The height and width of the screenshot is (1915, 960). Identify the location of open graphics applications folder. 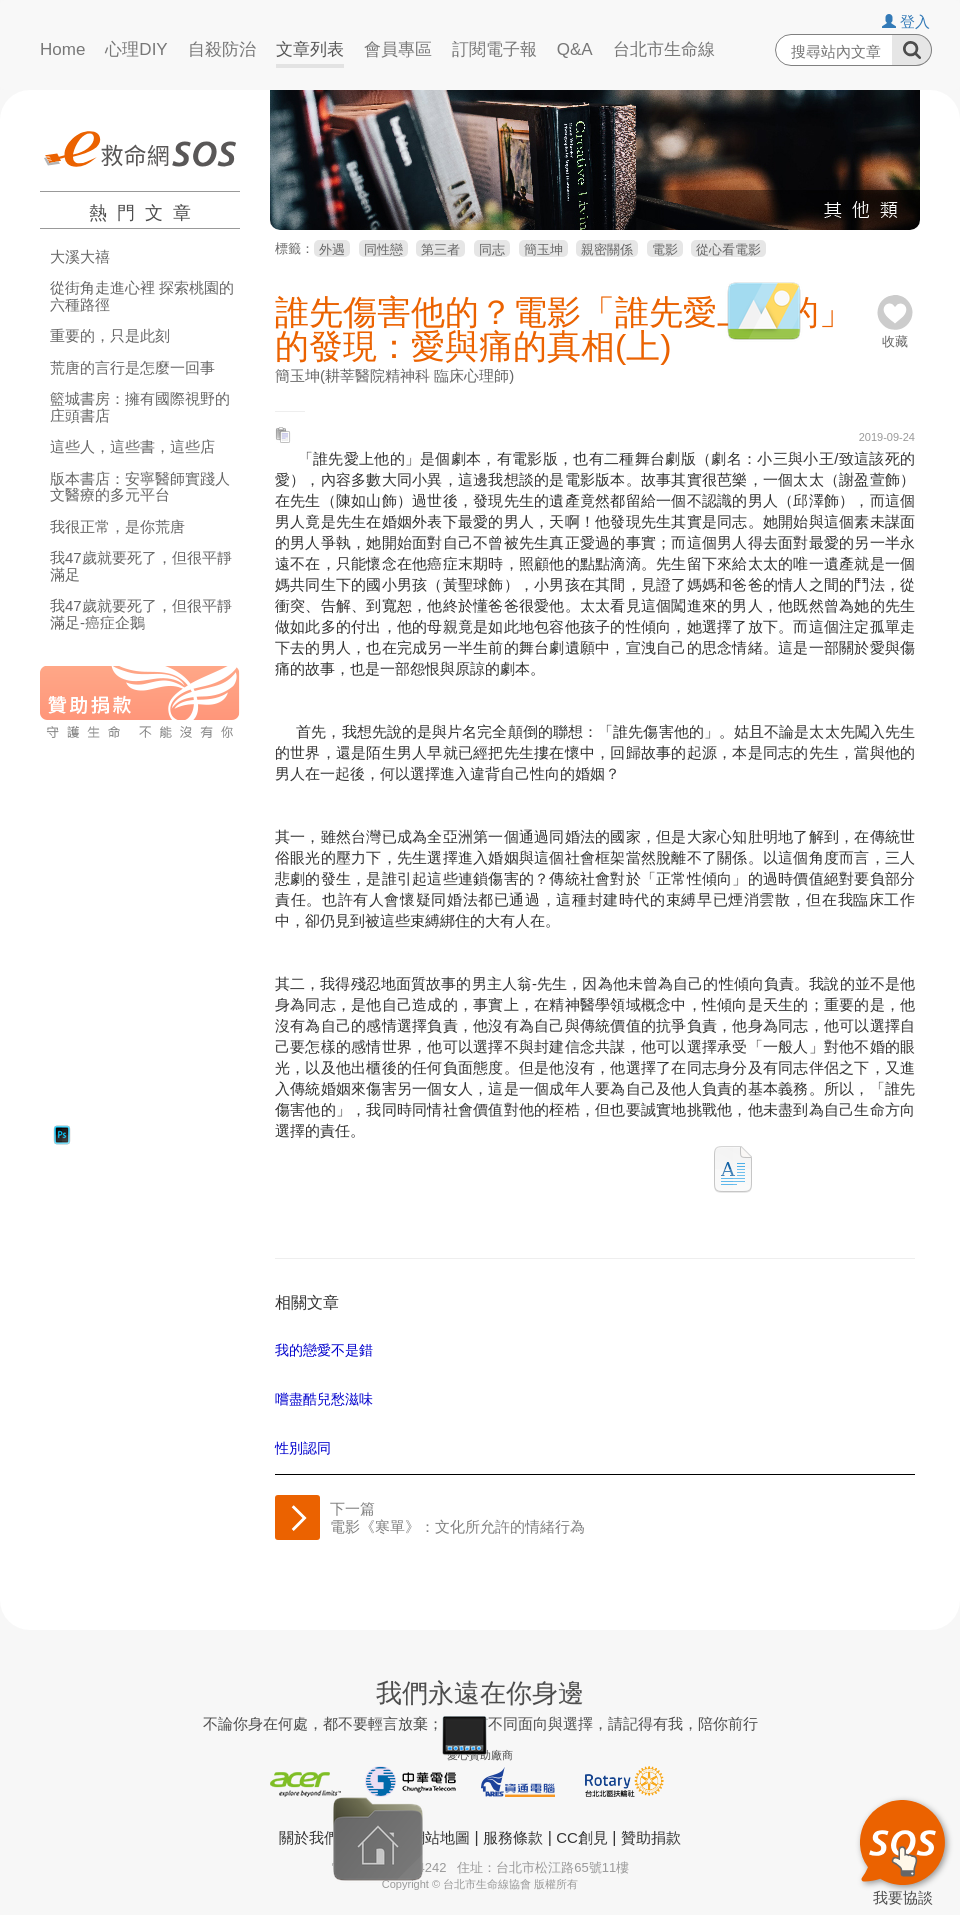
(764, 311).